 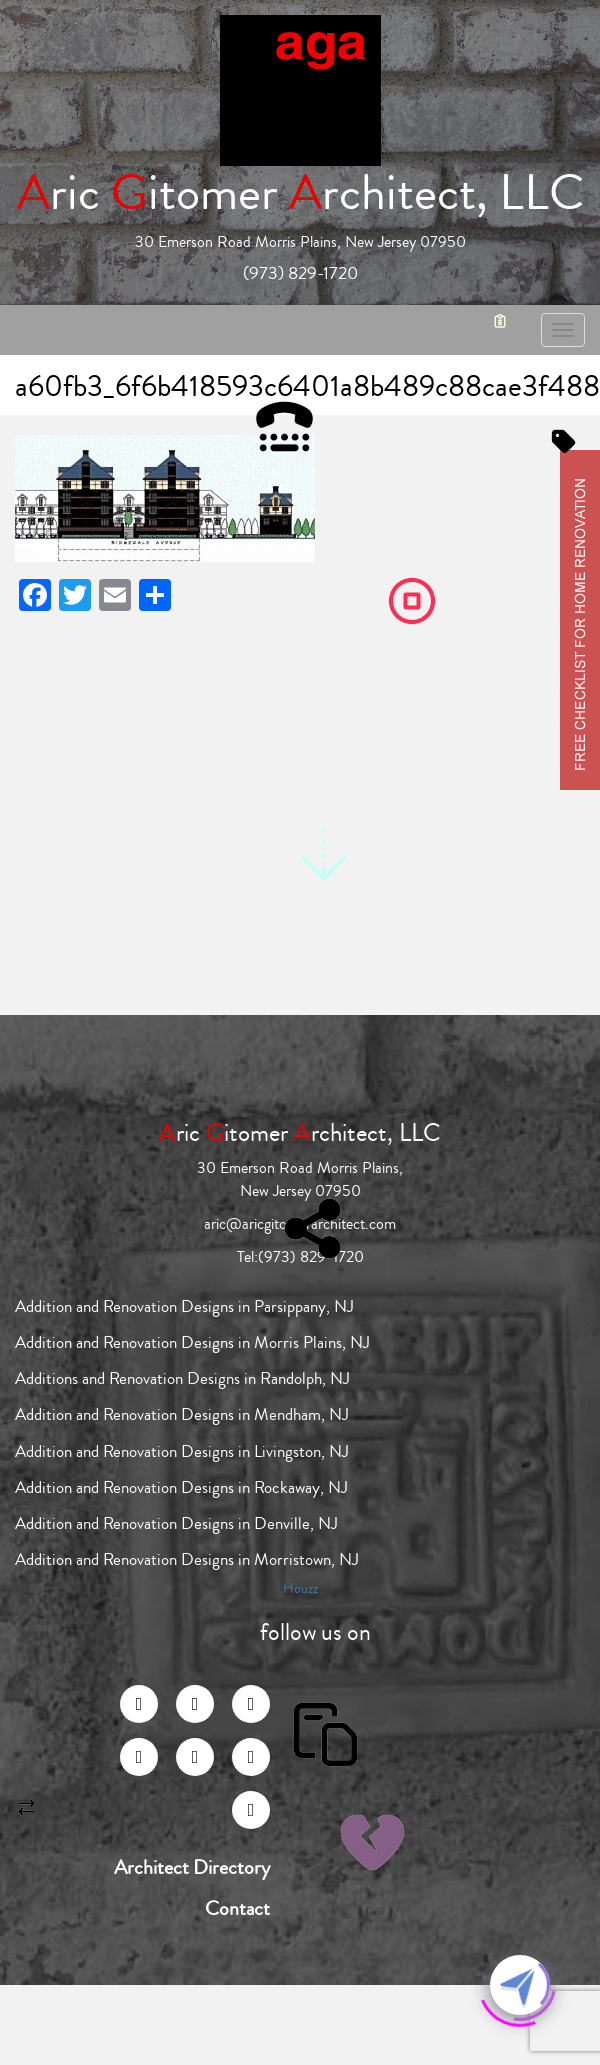 What do you see at coordinates (412, 601) in the screenshot?
I see `stop media playback` at bounding box center [412, 601].